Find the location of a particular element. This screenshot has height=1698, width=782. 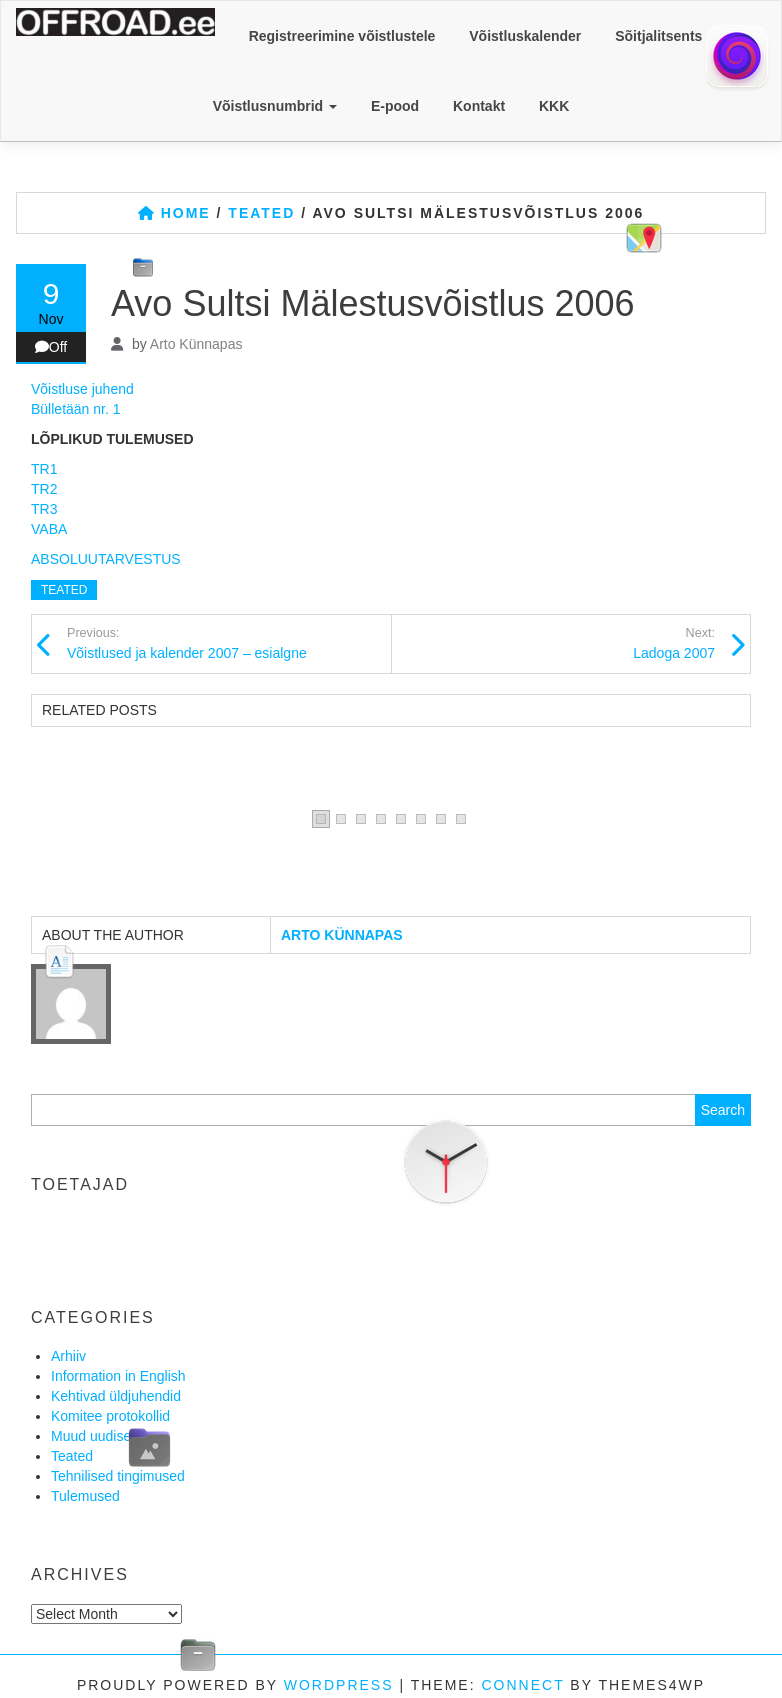

open gnome maps application is located at coordinates (644, 238).